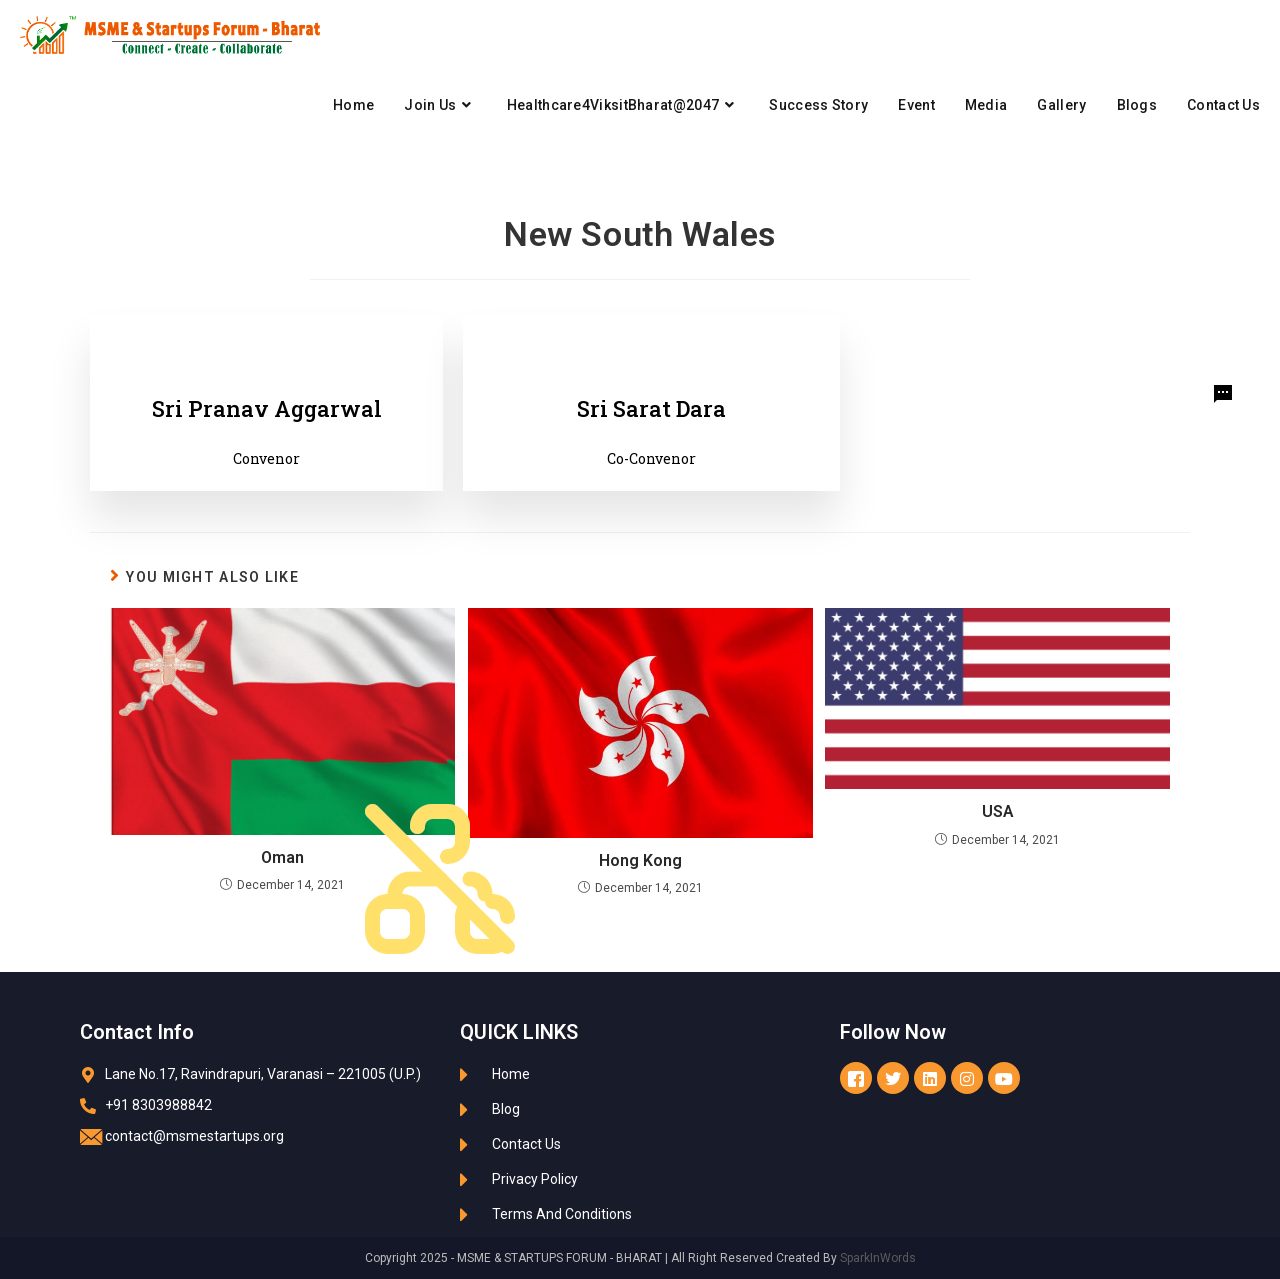 The width and height of the screenshot is (1280, 1279). What do you see at coordinates (440, 879) in the screenshot?
I see `disable site structure view` at bounding box center [440, 879].